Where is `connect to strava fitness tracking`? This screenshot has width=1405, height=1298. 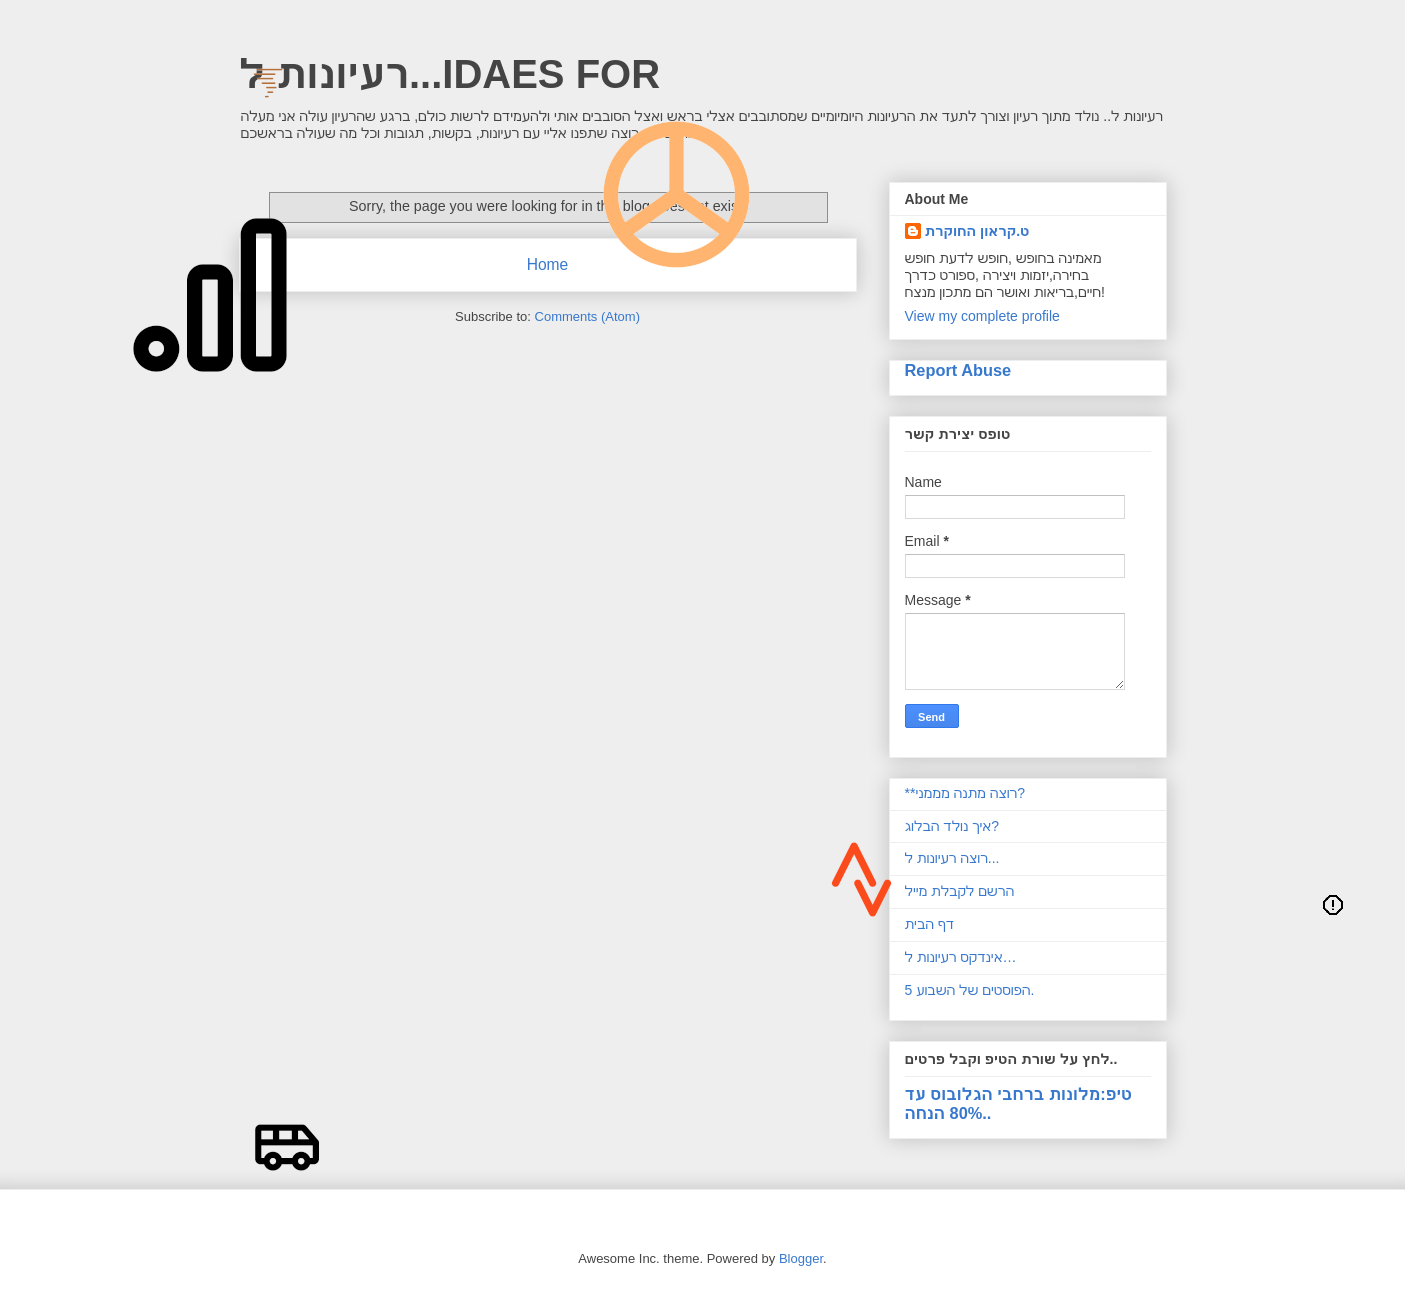
connect to strava fitness tracking is located at coordinates (861, 879).